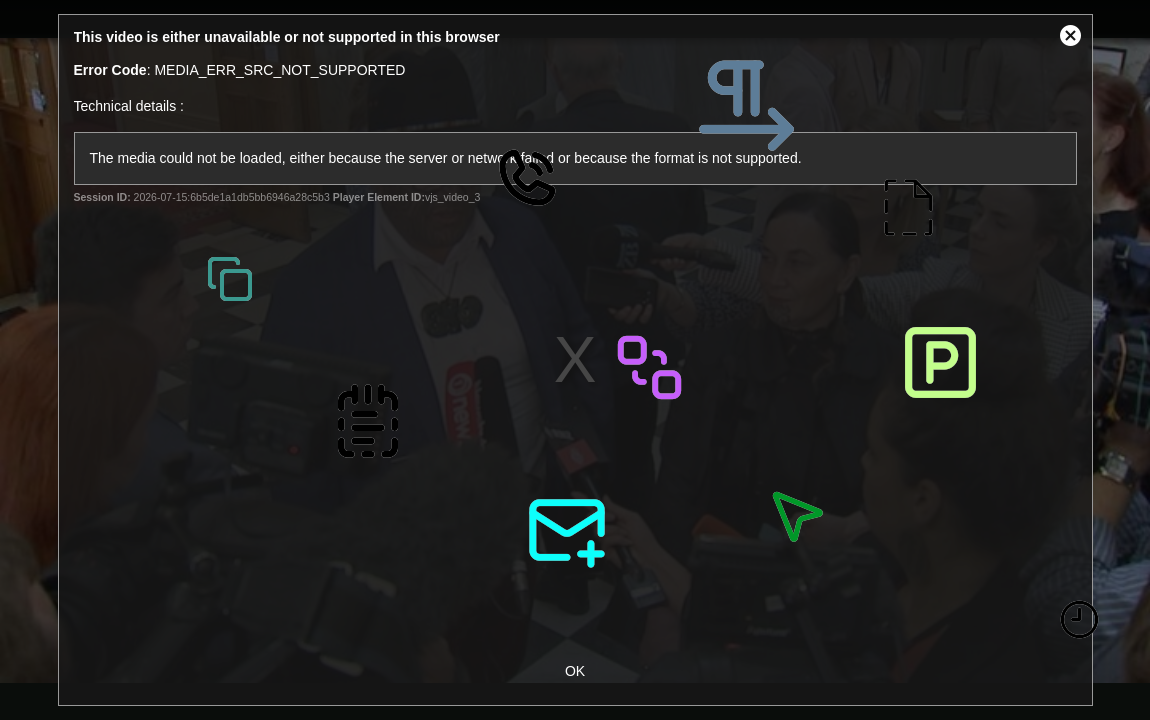  What do you see at coordinates (1079, 619) in the screenshot?
I see `view current time` at bounding box center [1079, 619].